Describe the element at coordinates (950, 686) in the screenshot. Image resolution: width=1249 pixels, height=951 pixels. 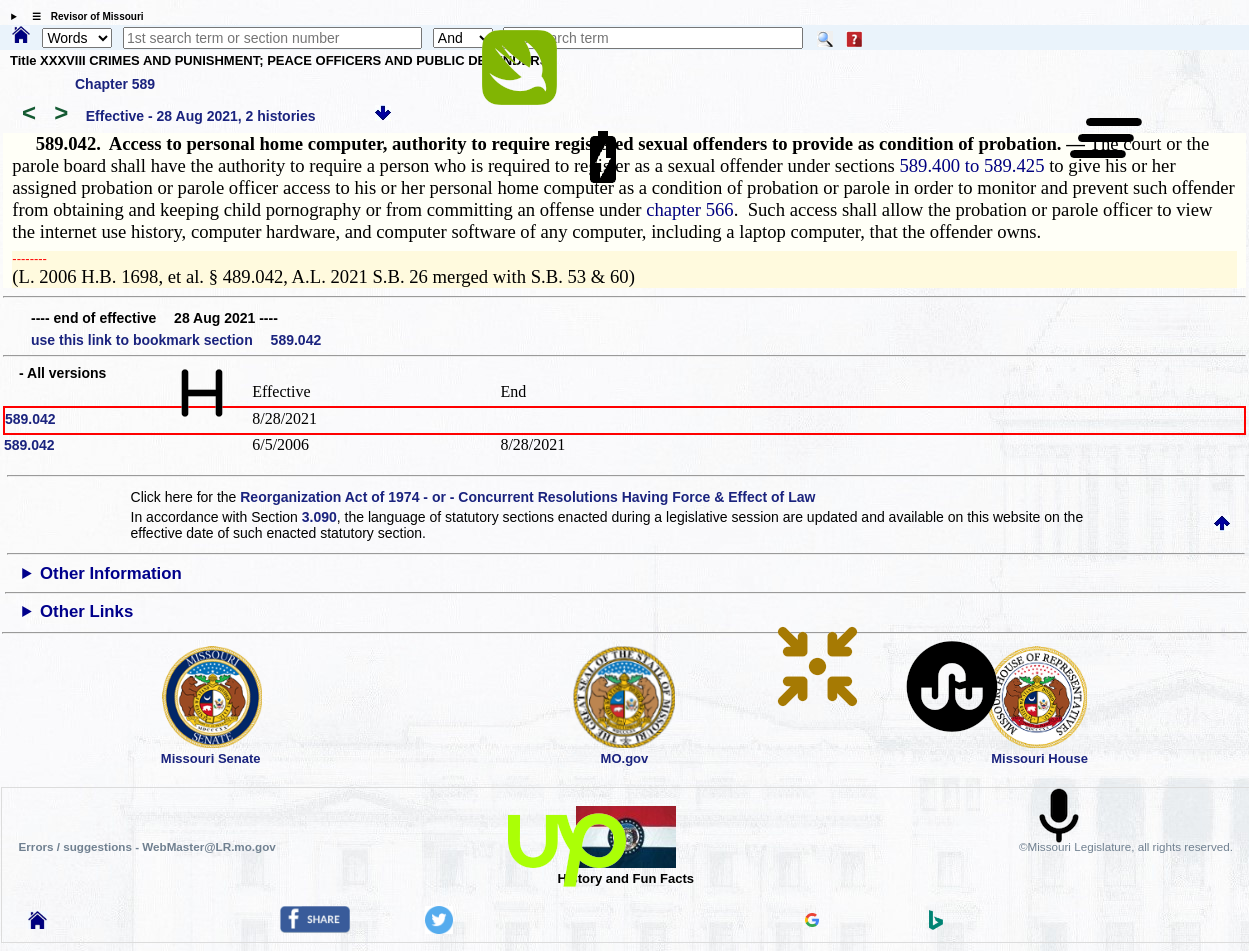
I see `stumbleupon social media logo` at that location.